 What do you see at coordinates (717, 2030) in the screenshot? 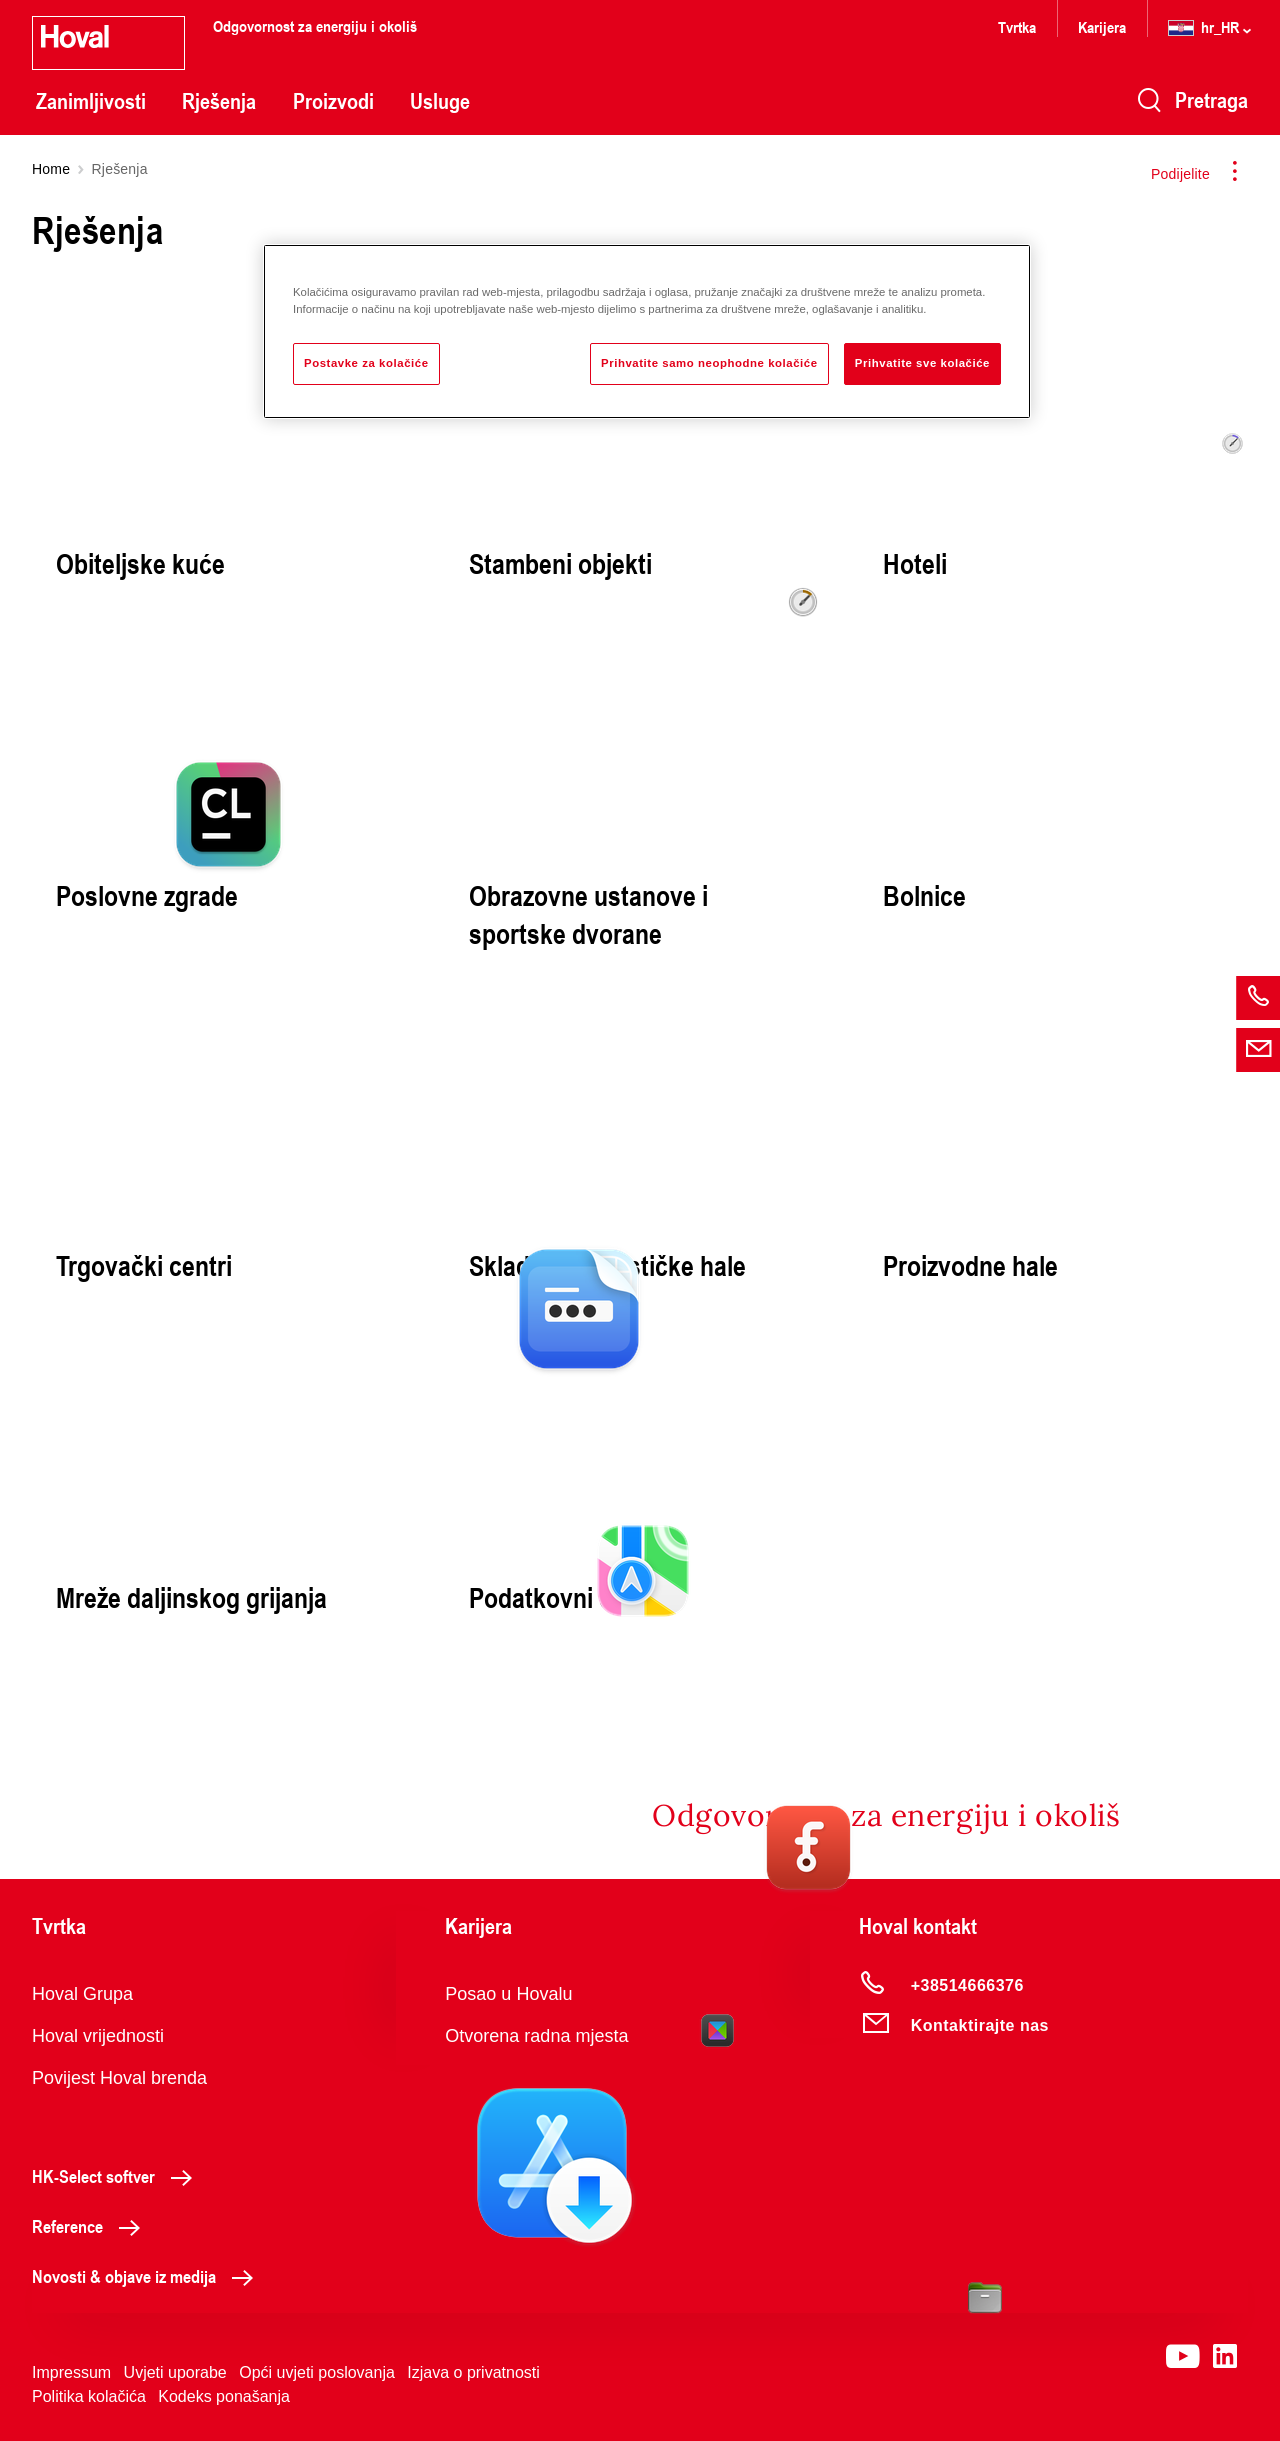
I see `launch gnome tetravex puzzle game` at bounding box center [717, 2030].